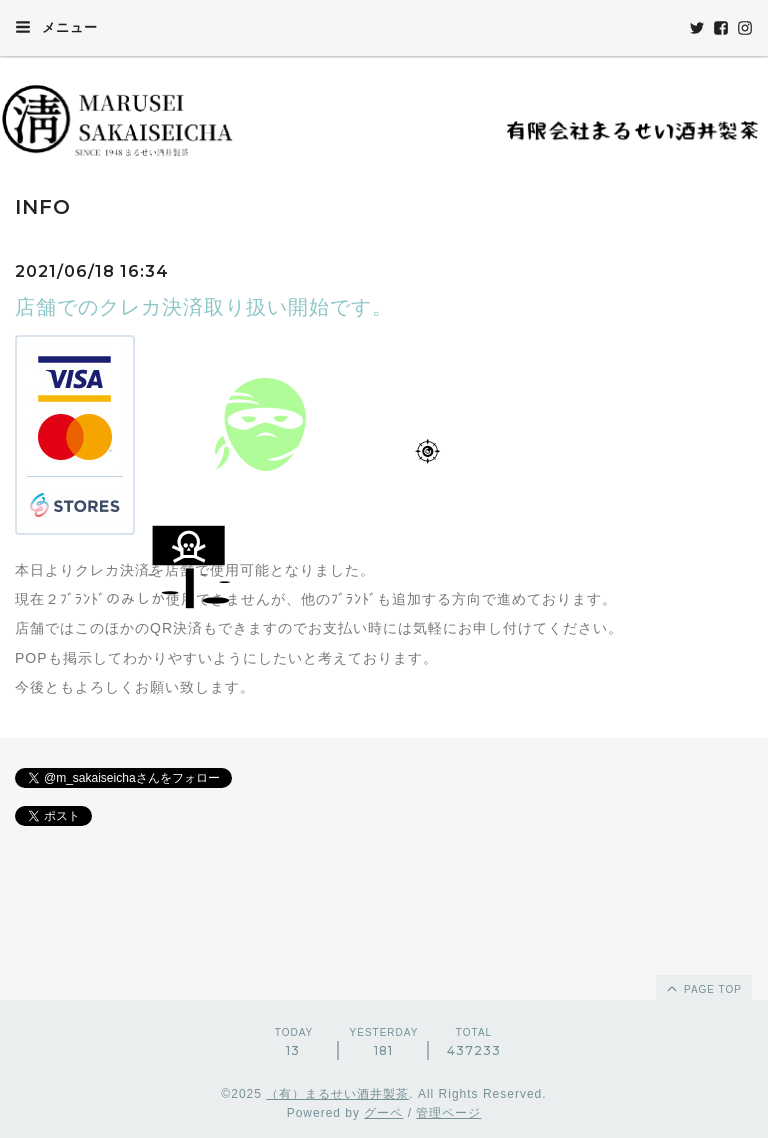 Image resolution: width=768 pixels, height=1138 pixels. What do you see at coordinates (427, 451) in the screenshot?
I see `activate precision aiming or sniper mode` at bounding box center [427, 451].